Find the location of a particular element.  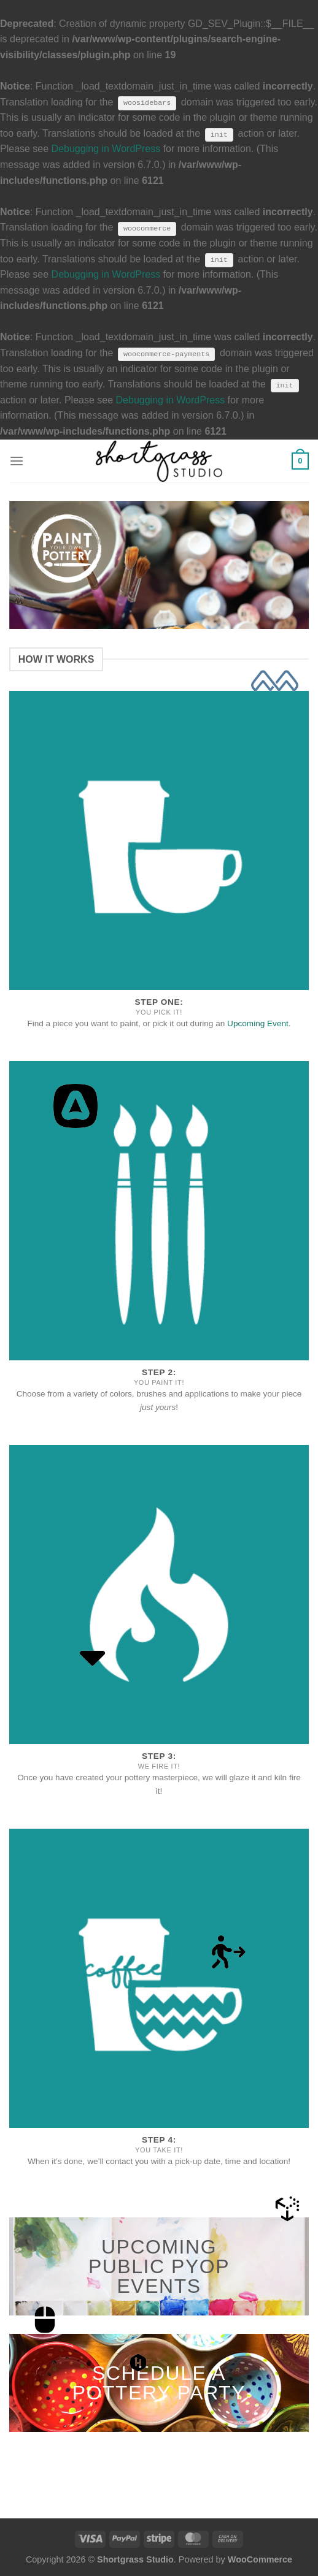

AdonisJS framework logo is located at coordinates (76, 1106).